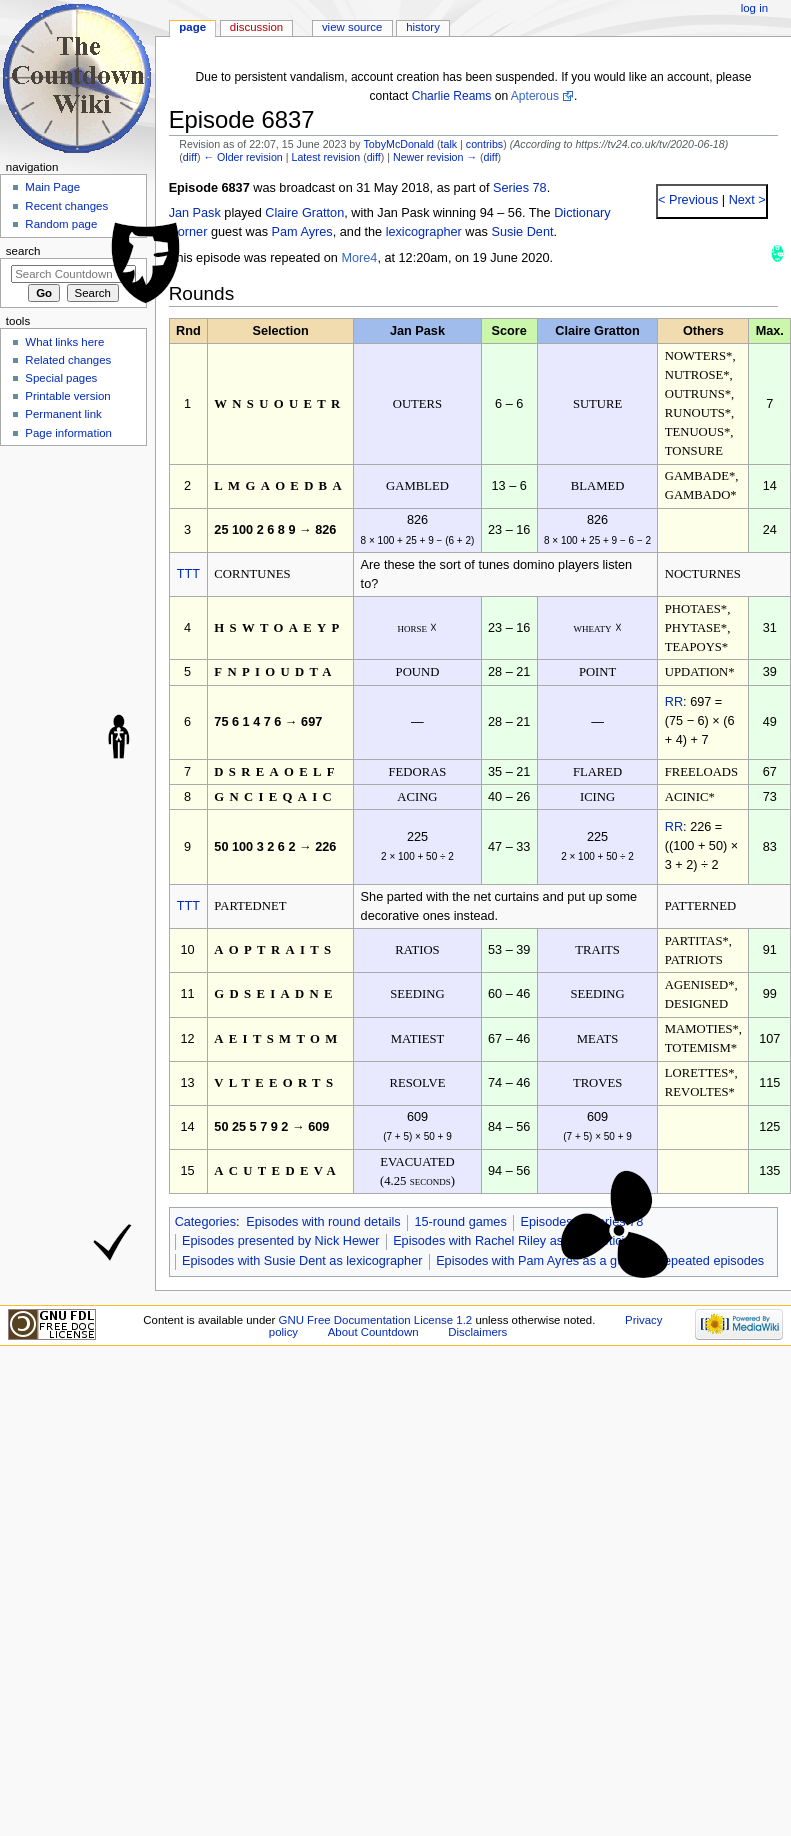 The width and height of the screenshot is (791, 1836). What do you see at coordinates (112, 1242) in the screenshot?
I see `confirm or complete an action` at bounding box center [112, 1242].